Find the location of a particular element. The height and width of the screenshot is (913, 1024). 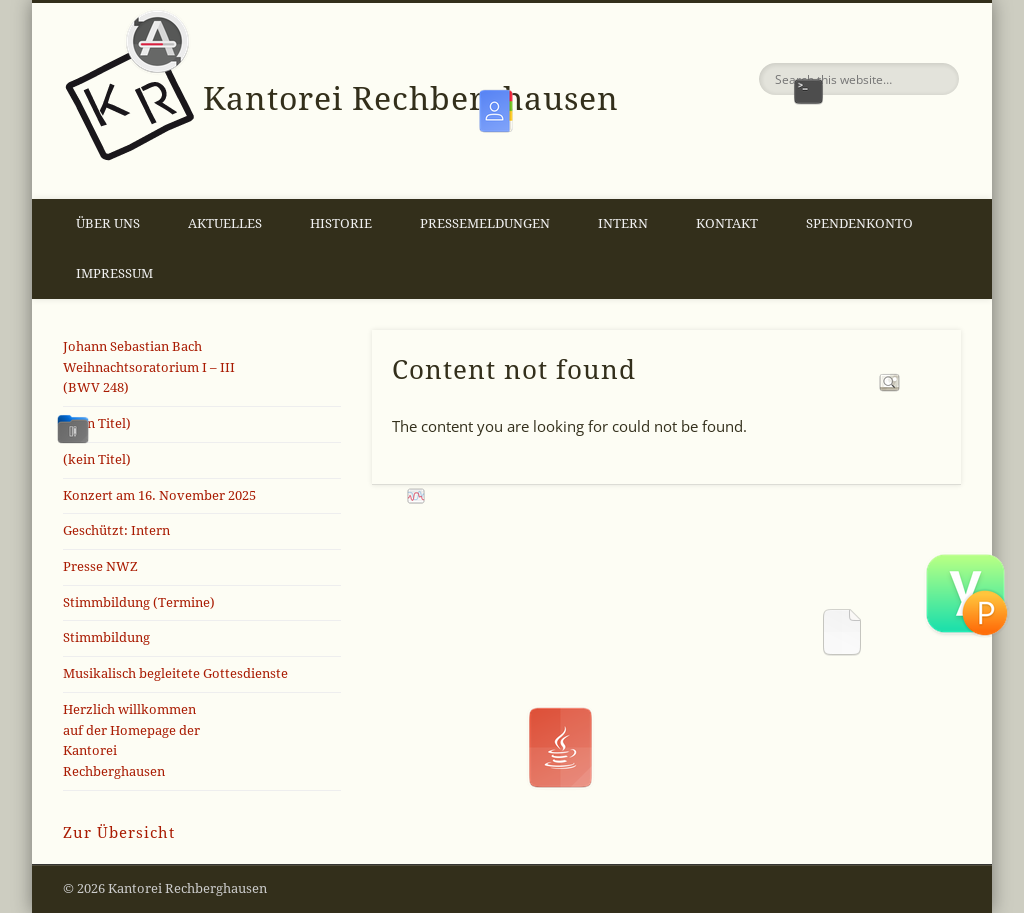

open power statistics application is located at coordinates (416, 496).